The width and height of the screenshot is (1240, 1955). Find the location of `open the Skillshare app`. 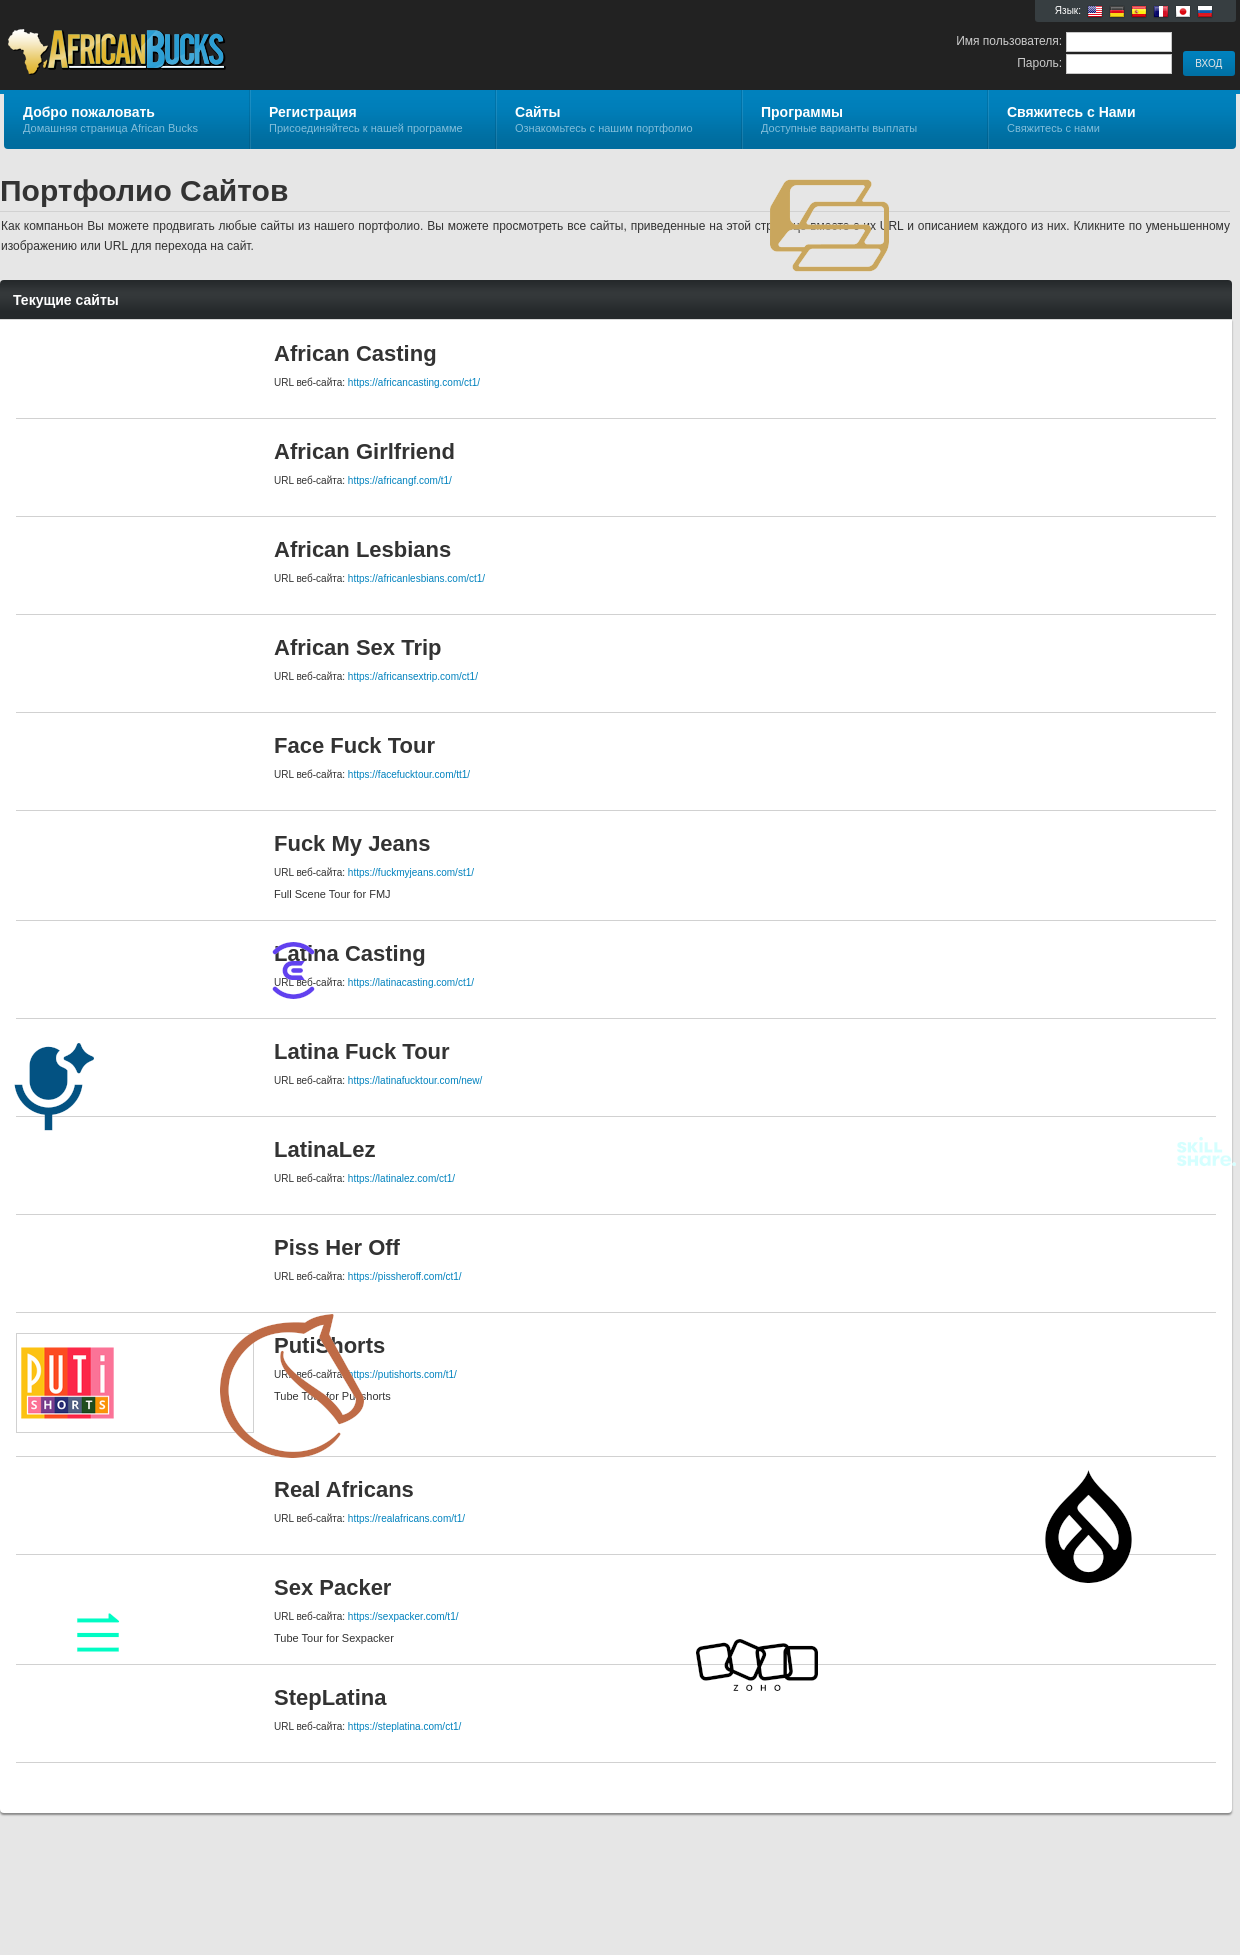

open the Skillshare app is located at coordinates (1206, 1151).